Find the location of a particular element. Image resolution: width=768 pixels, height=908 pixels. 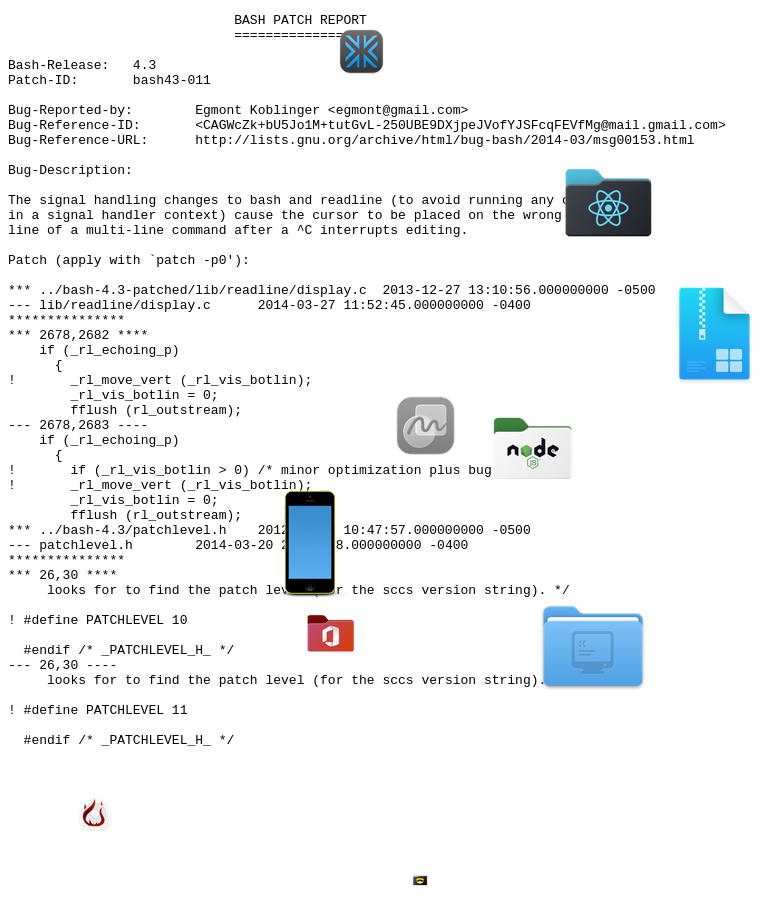

open brasero disc burning application is located at coordinates (95, 814).